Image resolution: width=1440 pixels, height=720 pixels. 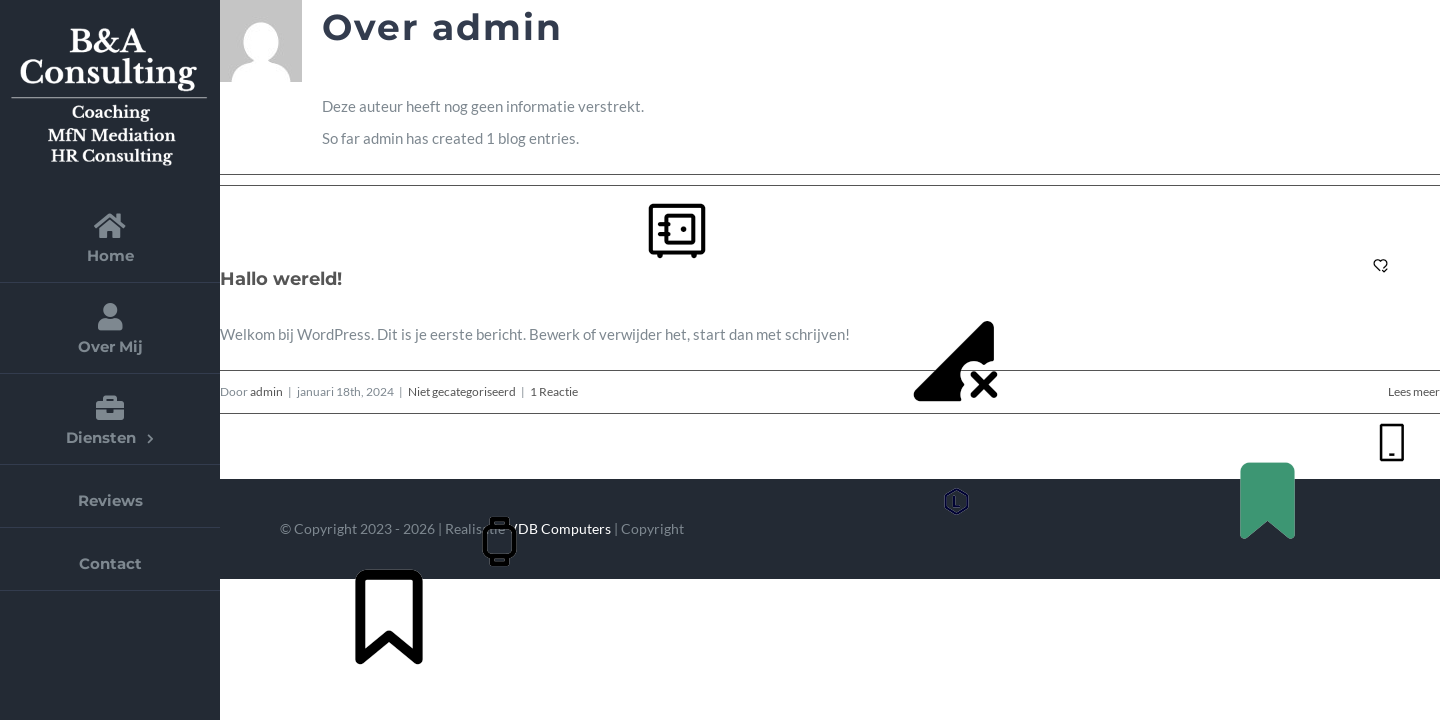 I want to click on indicates a "large" size option, so click(x=956, y=501).